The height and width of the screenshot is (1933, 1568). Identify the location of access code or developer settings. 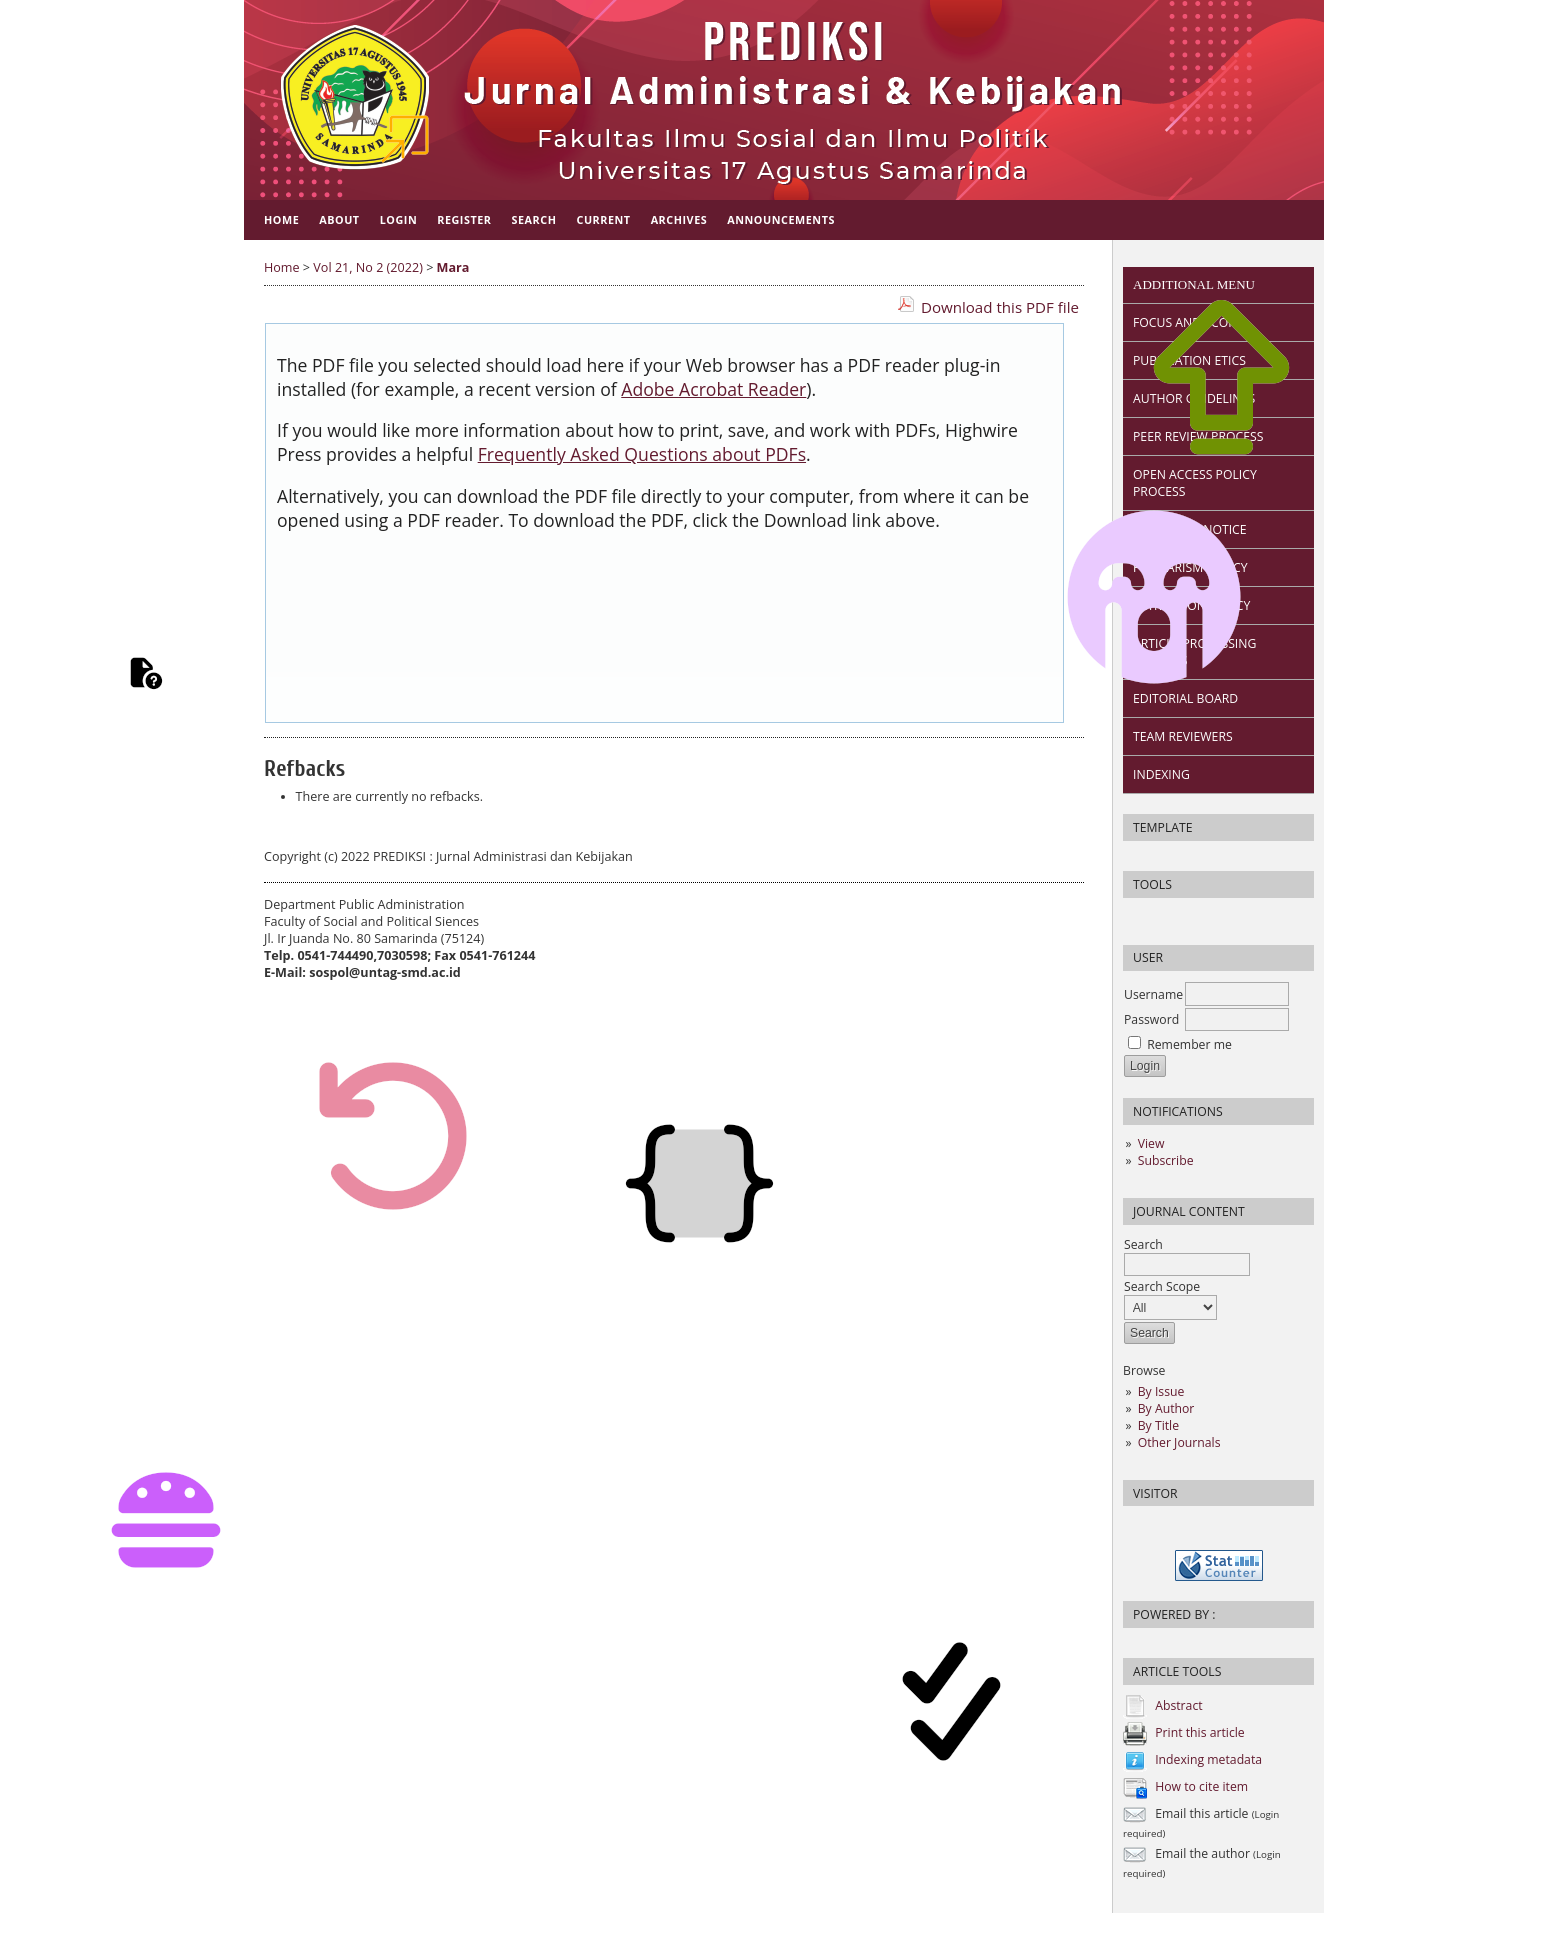
(699, 1183).